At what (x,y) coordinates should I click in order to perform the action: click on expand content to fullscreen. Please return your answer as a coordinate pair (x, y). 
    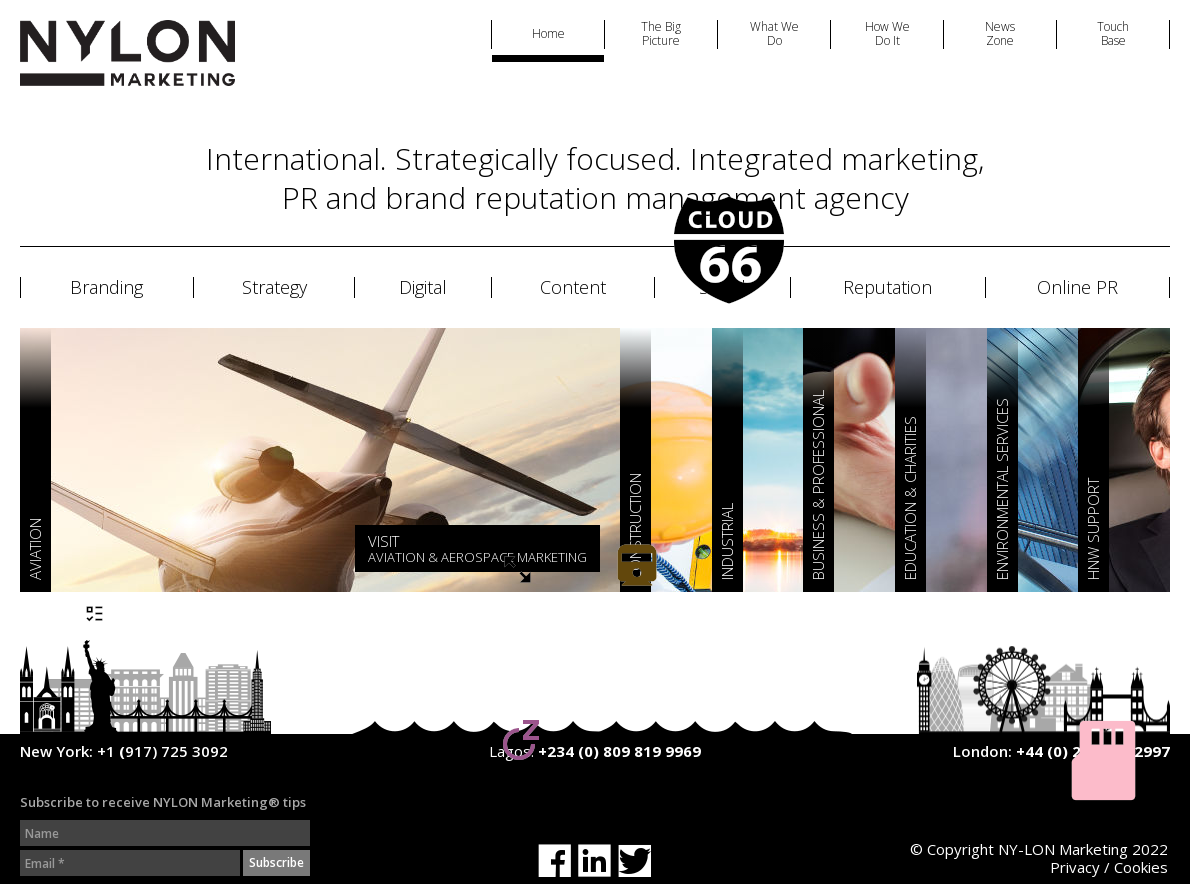
    Looking at the image, I should click on (517, 569).